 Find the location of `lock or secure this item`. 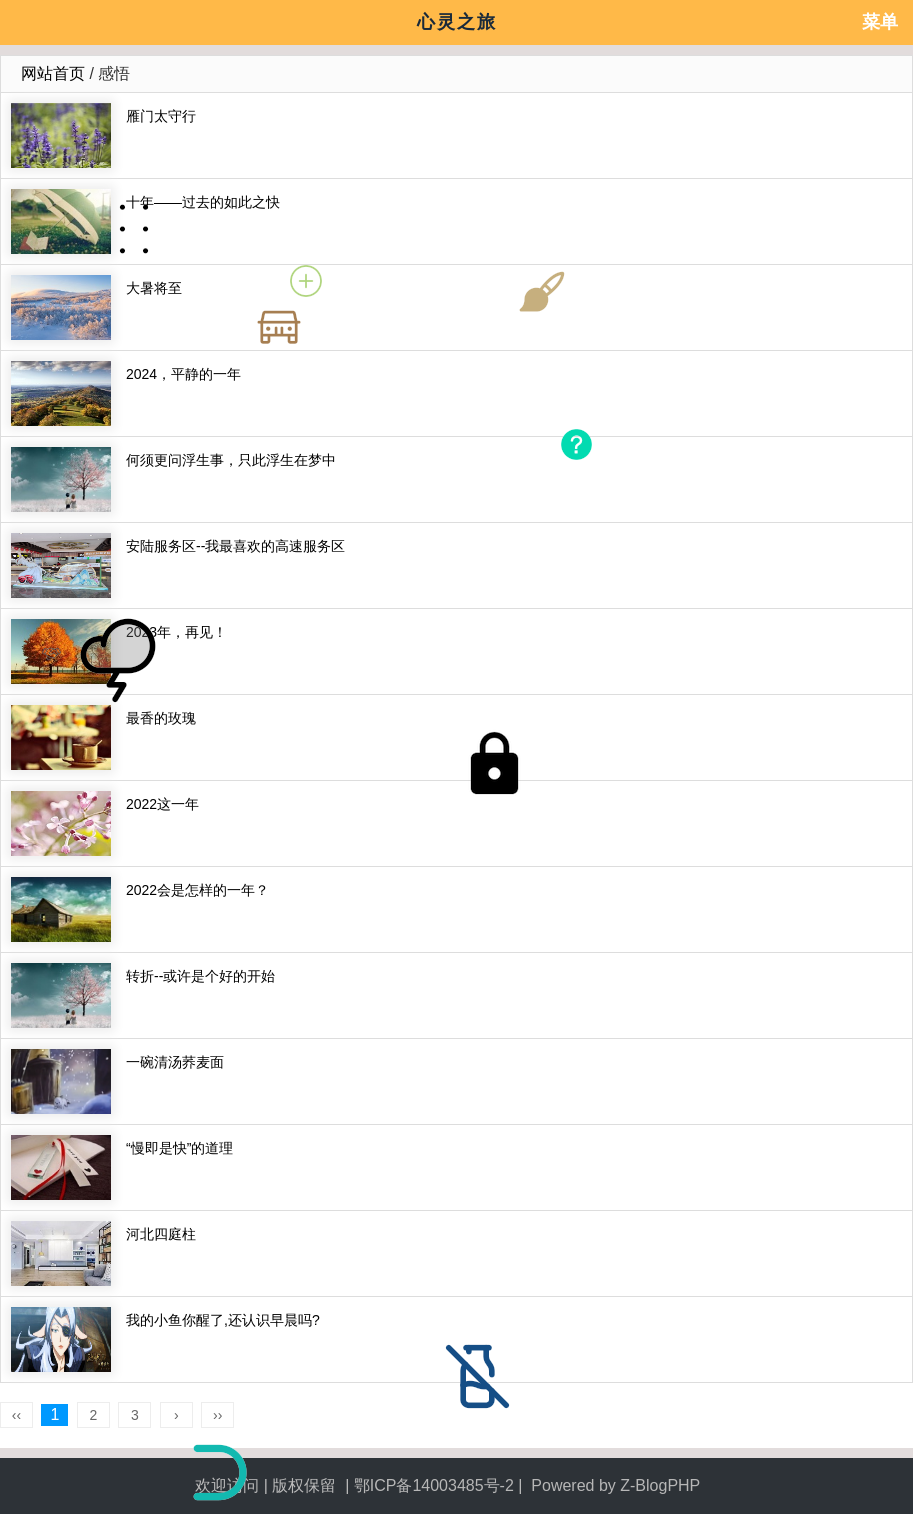

lock or secure this item is located at coordinates (494, 764).